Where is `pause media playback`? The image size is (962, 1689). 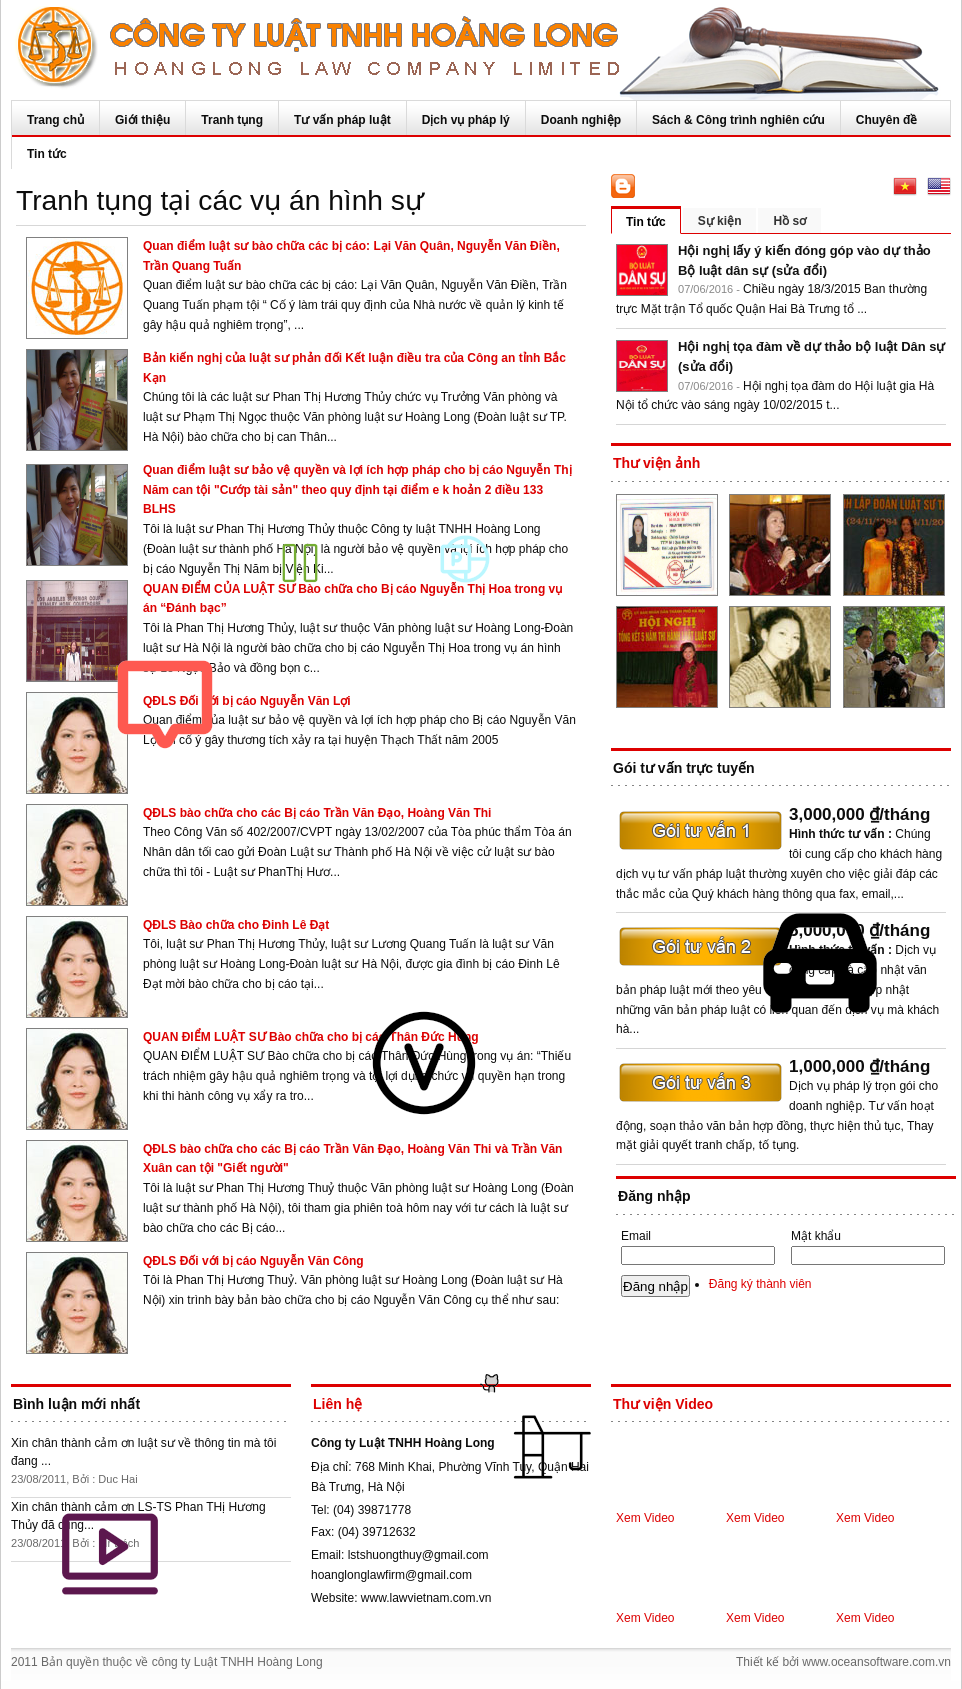
pause media playback is located at coordinates (300, 563).